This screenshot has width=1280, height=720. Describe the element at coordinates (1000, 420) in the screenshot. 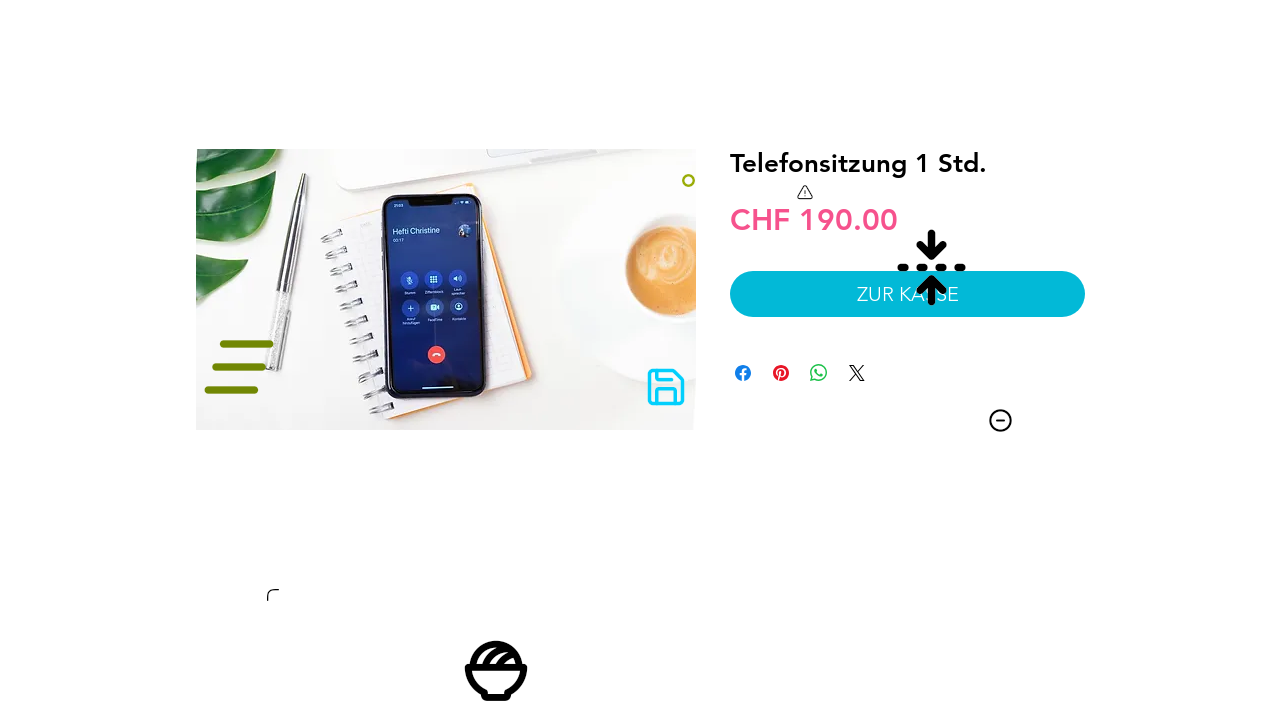

I see `remove an item from a list or collection` at that location.